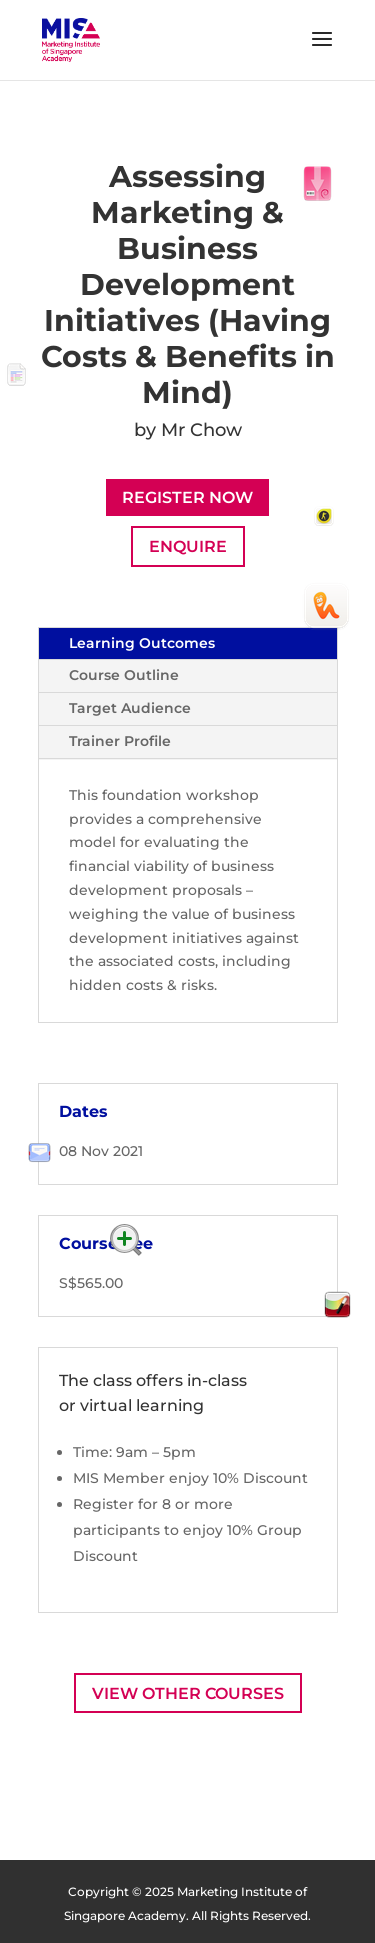  What do you see at coordinates (324, 516) in the screenshot?
I see `launch counter-strike: condition zero` at bounding box center [324, 516].